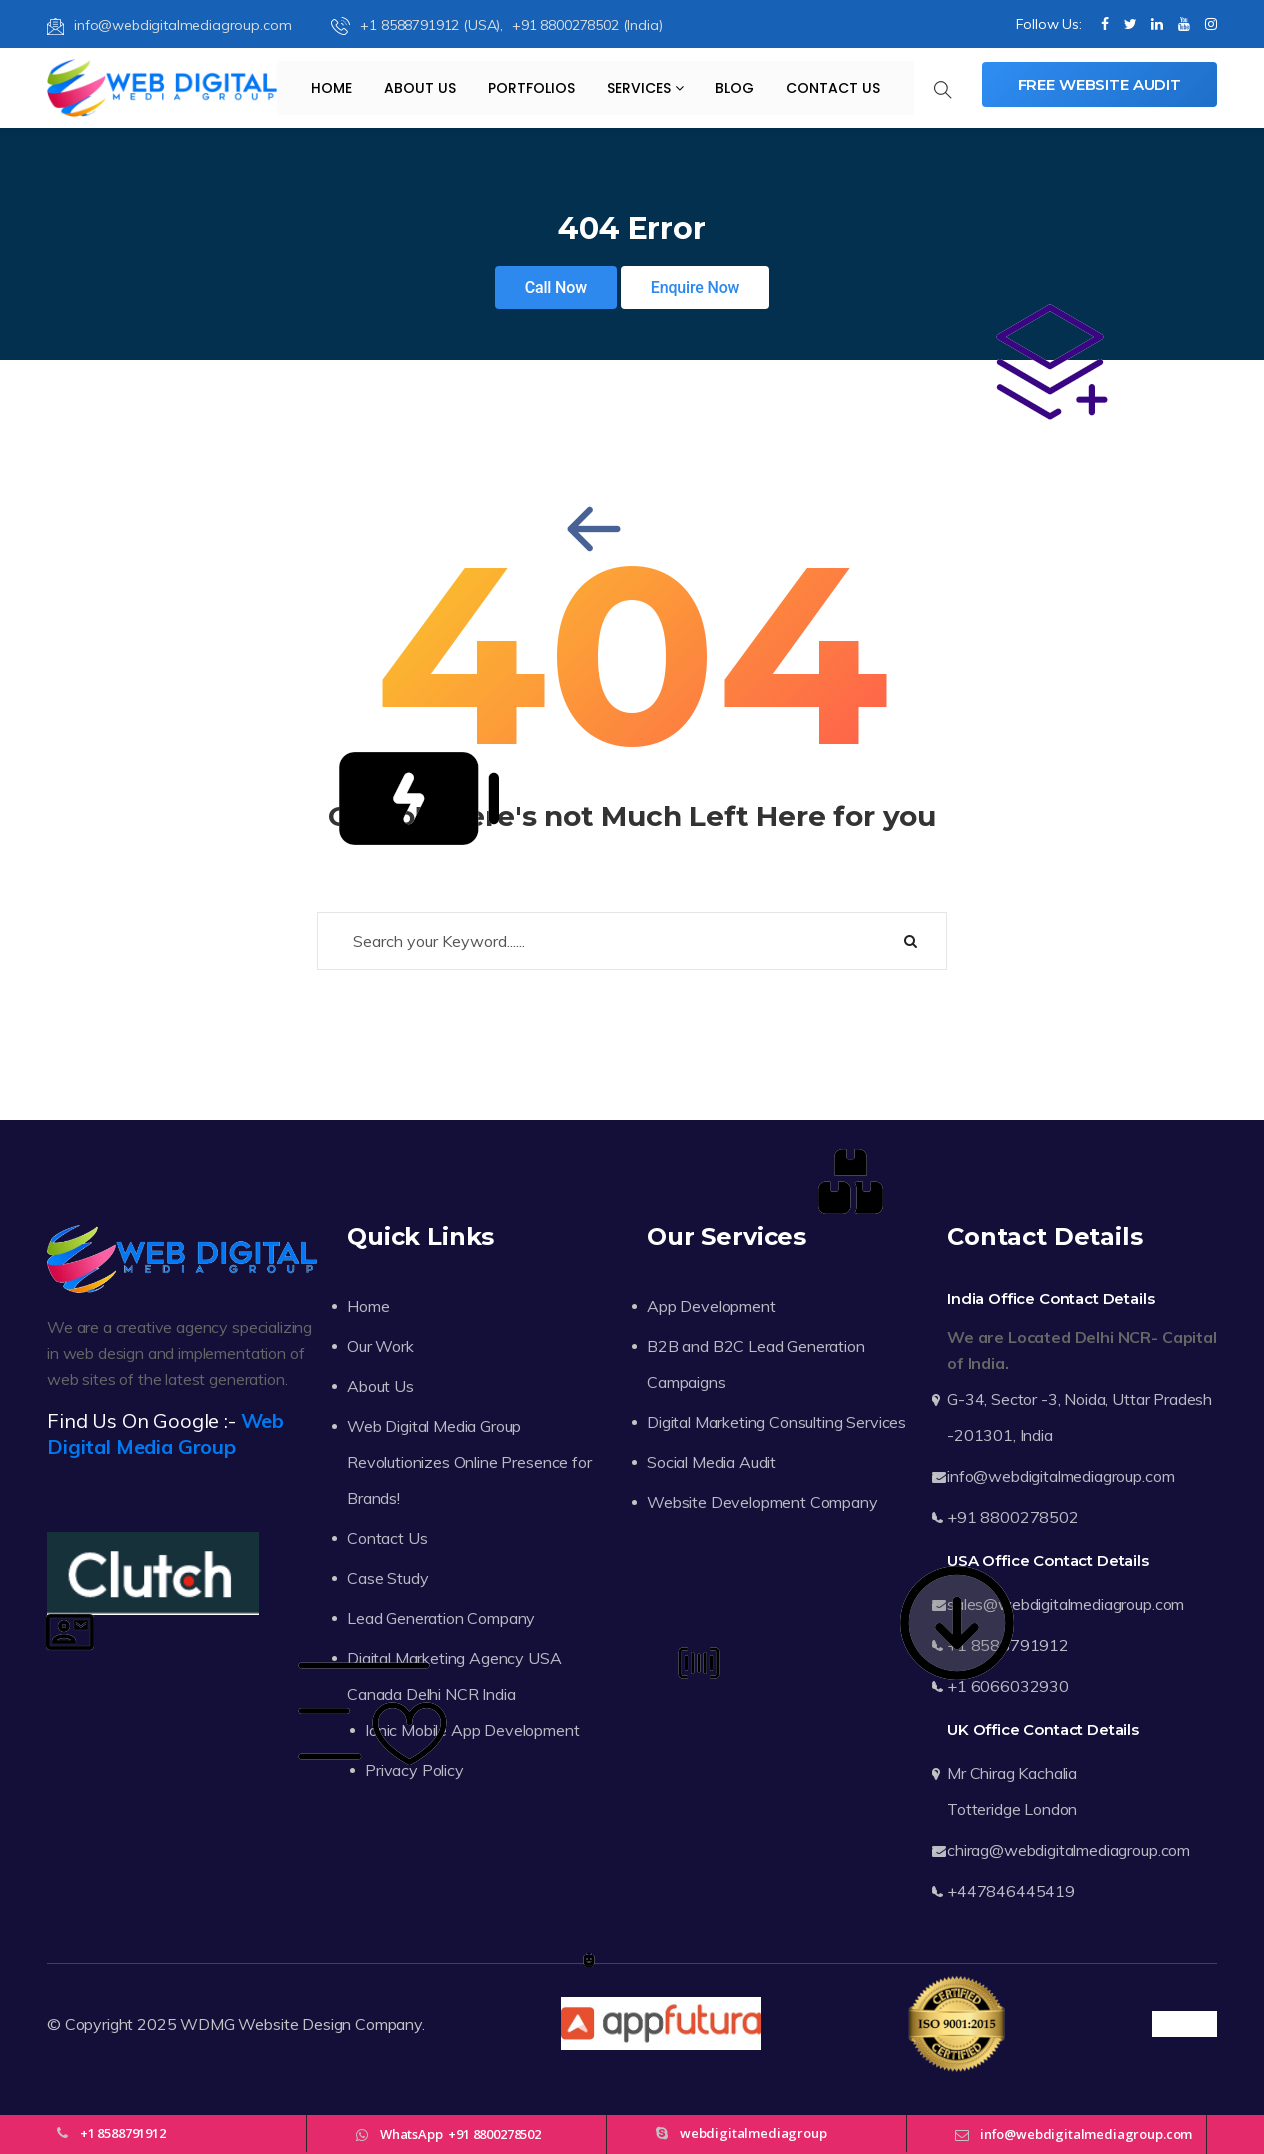 Image resolution: width=1264 pixels, height=2154 pixels. I want to click on view inventory or stock items, so click(850, 1181).